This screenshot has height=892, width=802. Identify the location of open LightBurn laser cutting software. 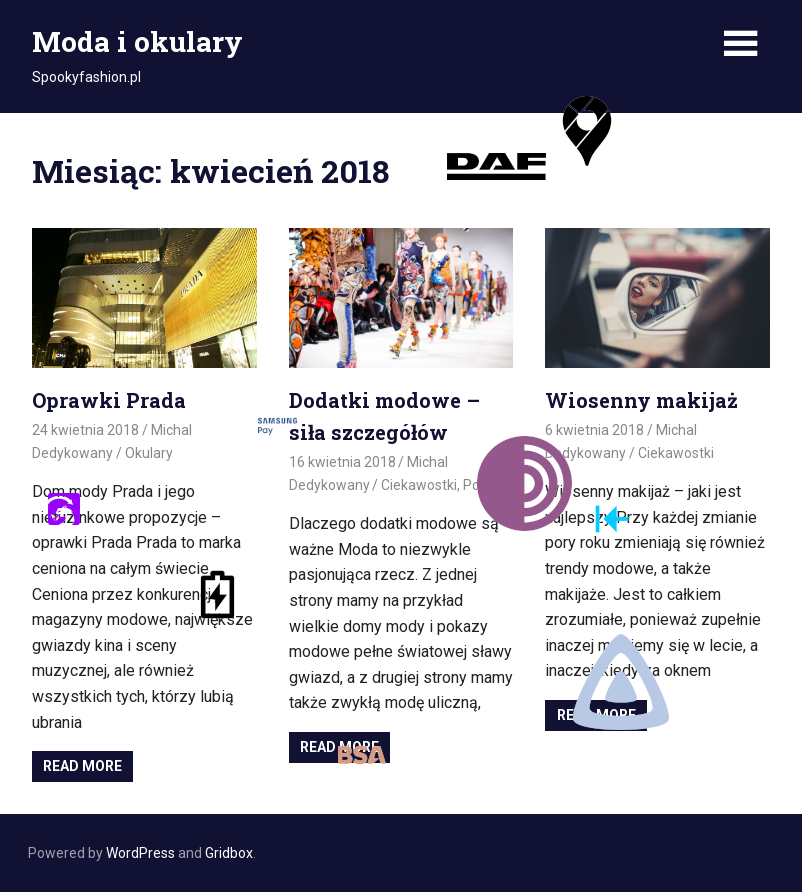
(64, 509).